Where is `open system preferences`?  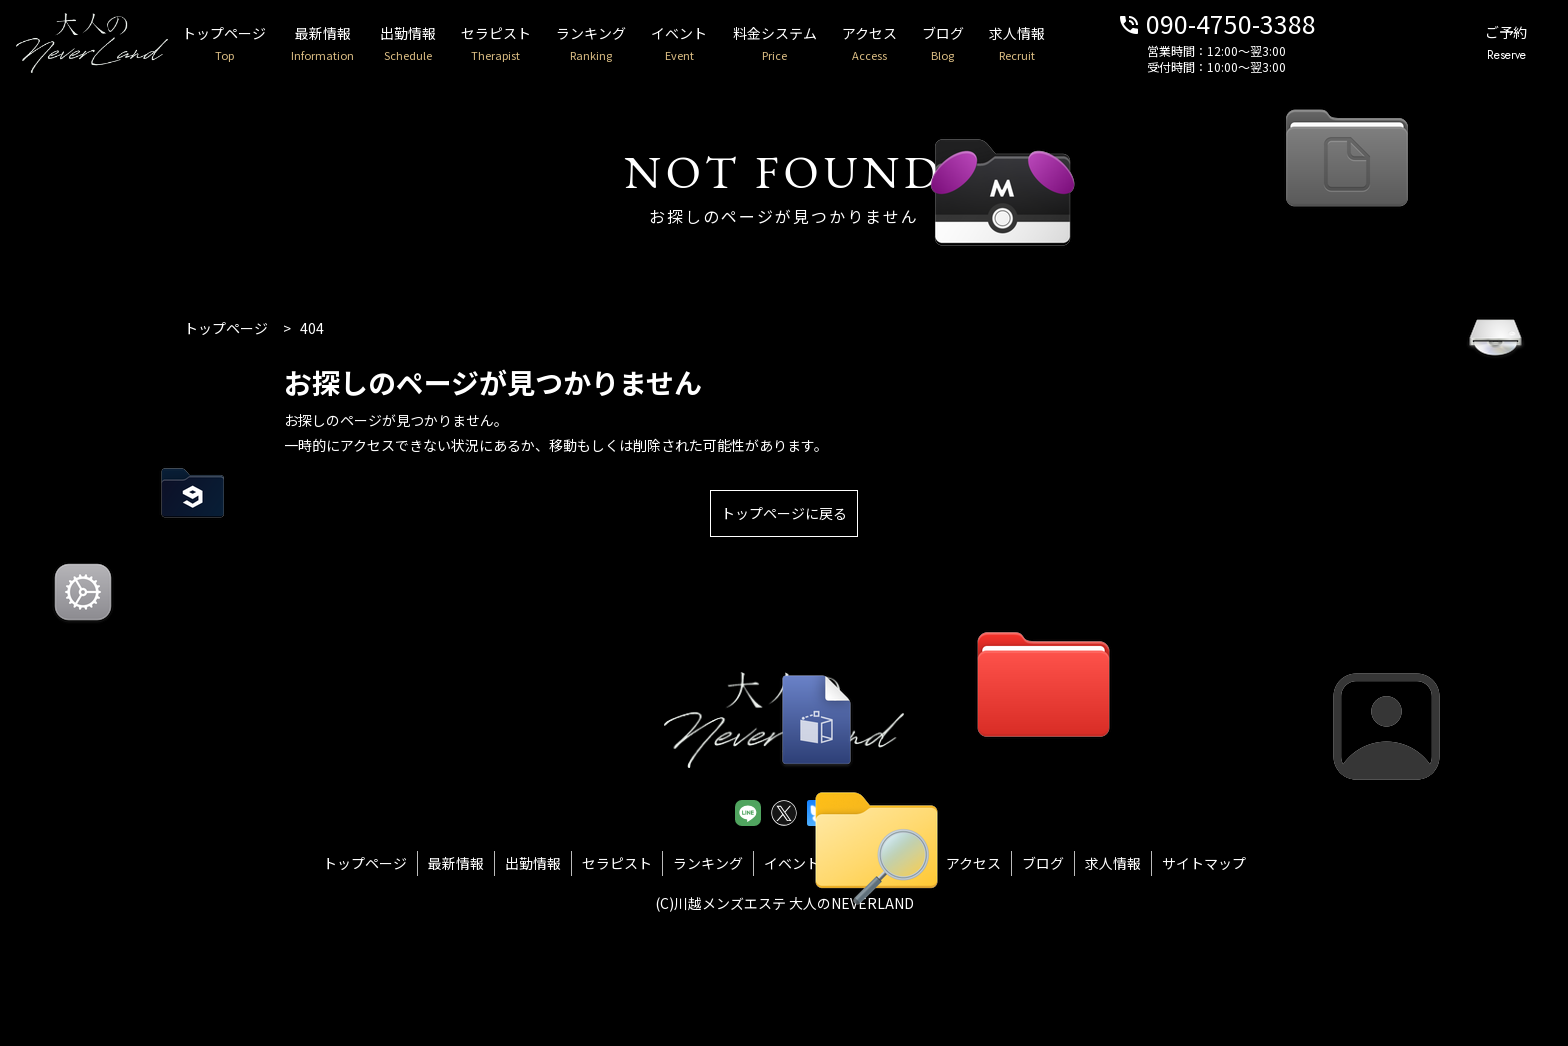
open system preferences is located at coordinates (83, 593).